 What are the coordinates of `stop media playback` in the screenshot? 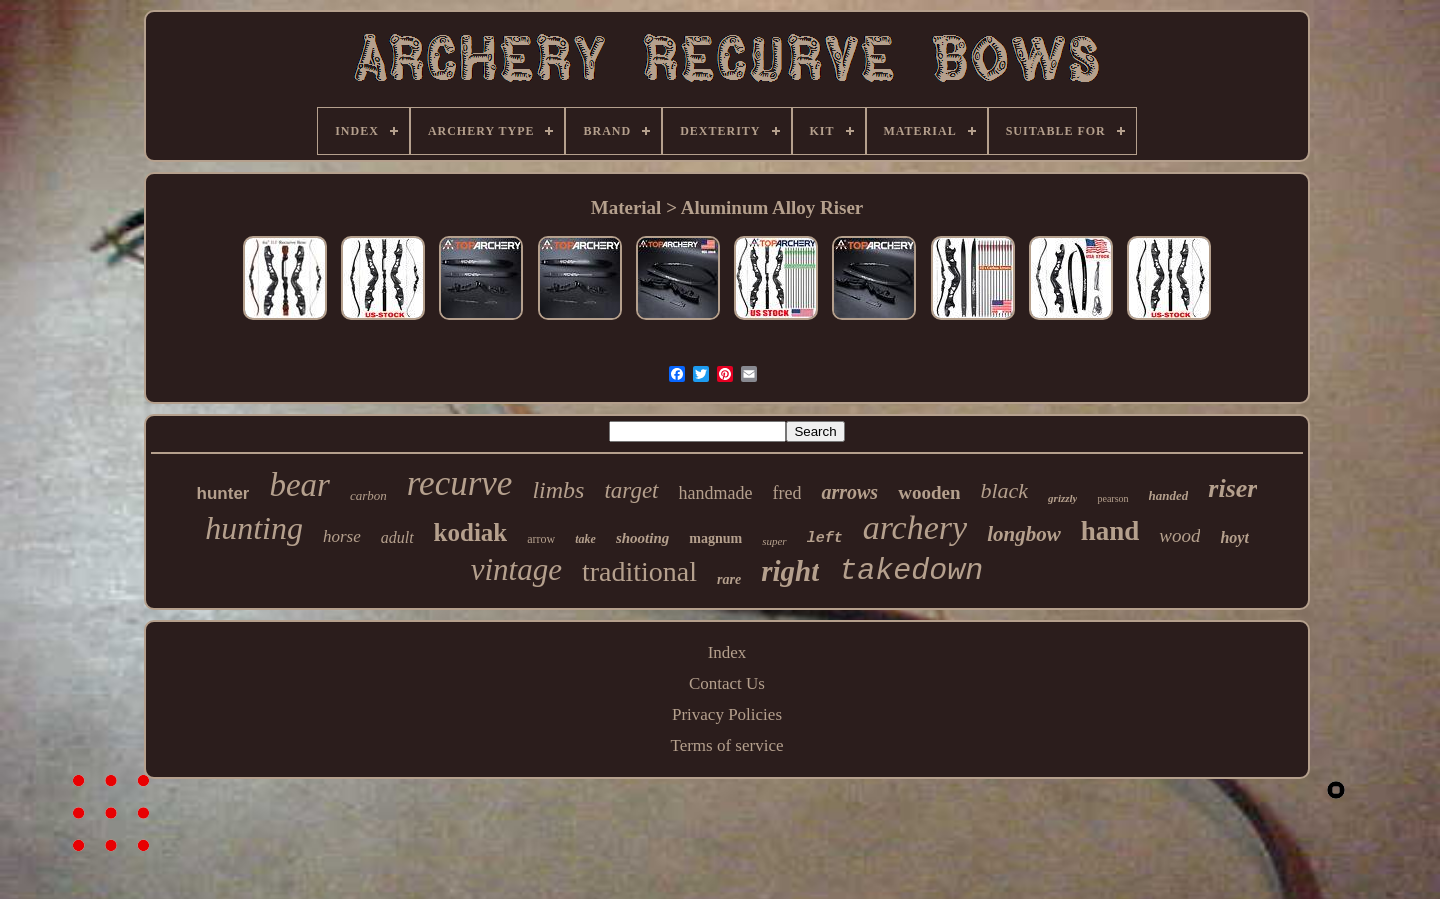 It's located at (1336, 790).